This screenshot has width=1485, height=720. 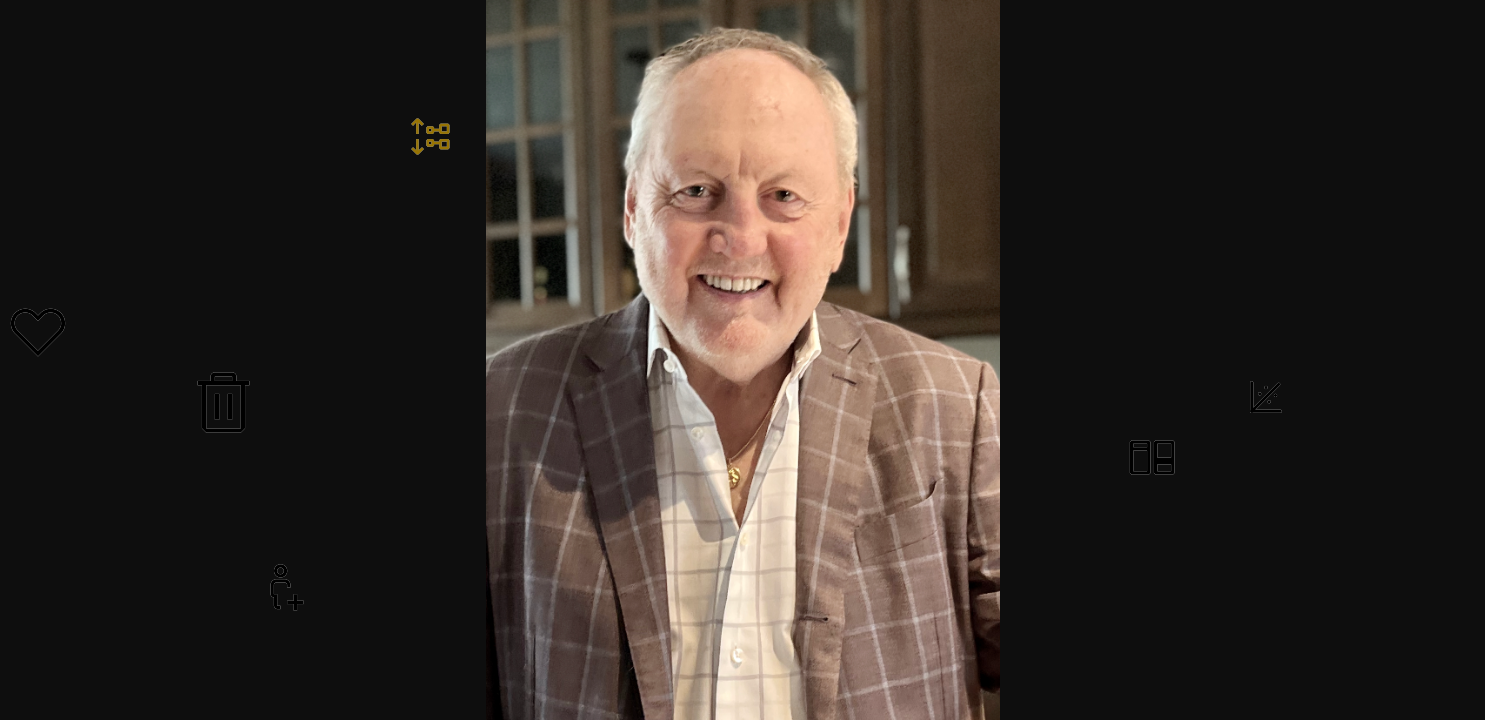 I want to click on ungroup items by reference type, so click(x=431, y=136).